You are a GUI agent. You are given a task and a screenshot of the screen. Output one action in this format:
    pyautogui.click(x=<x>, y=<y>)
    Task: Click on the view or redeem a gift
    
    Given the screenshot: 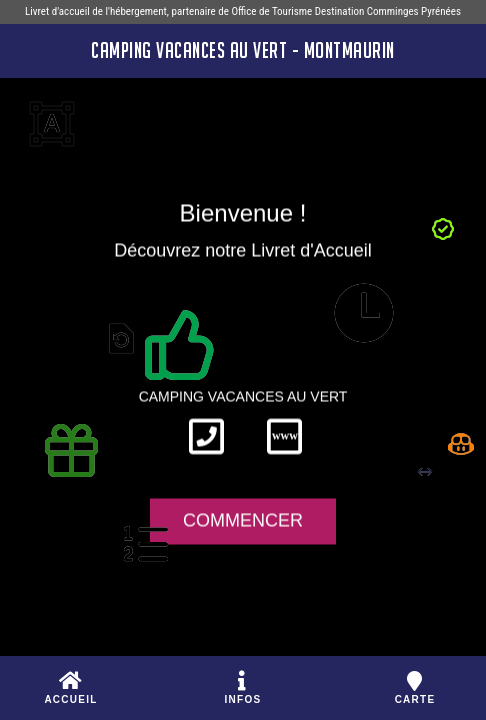 What is the action you would take?
    pyautogui.click(x=71, y=450)
    